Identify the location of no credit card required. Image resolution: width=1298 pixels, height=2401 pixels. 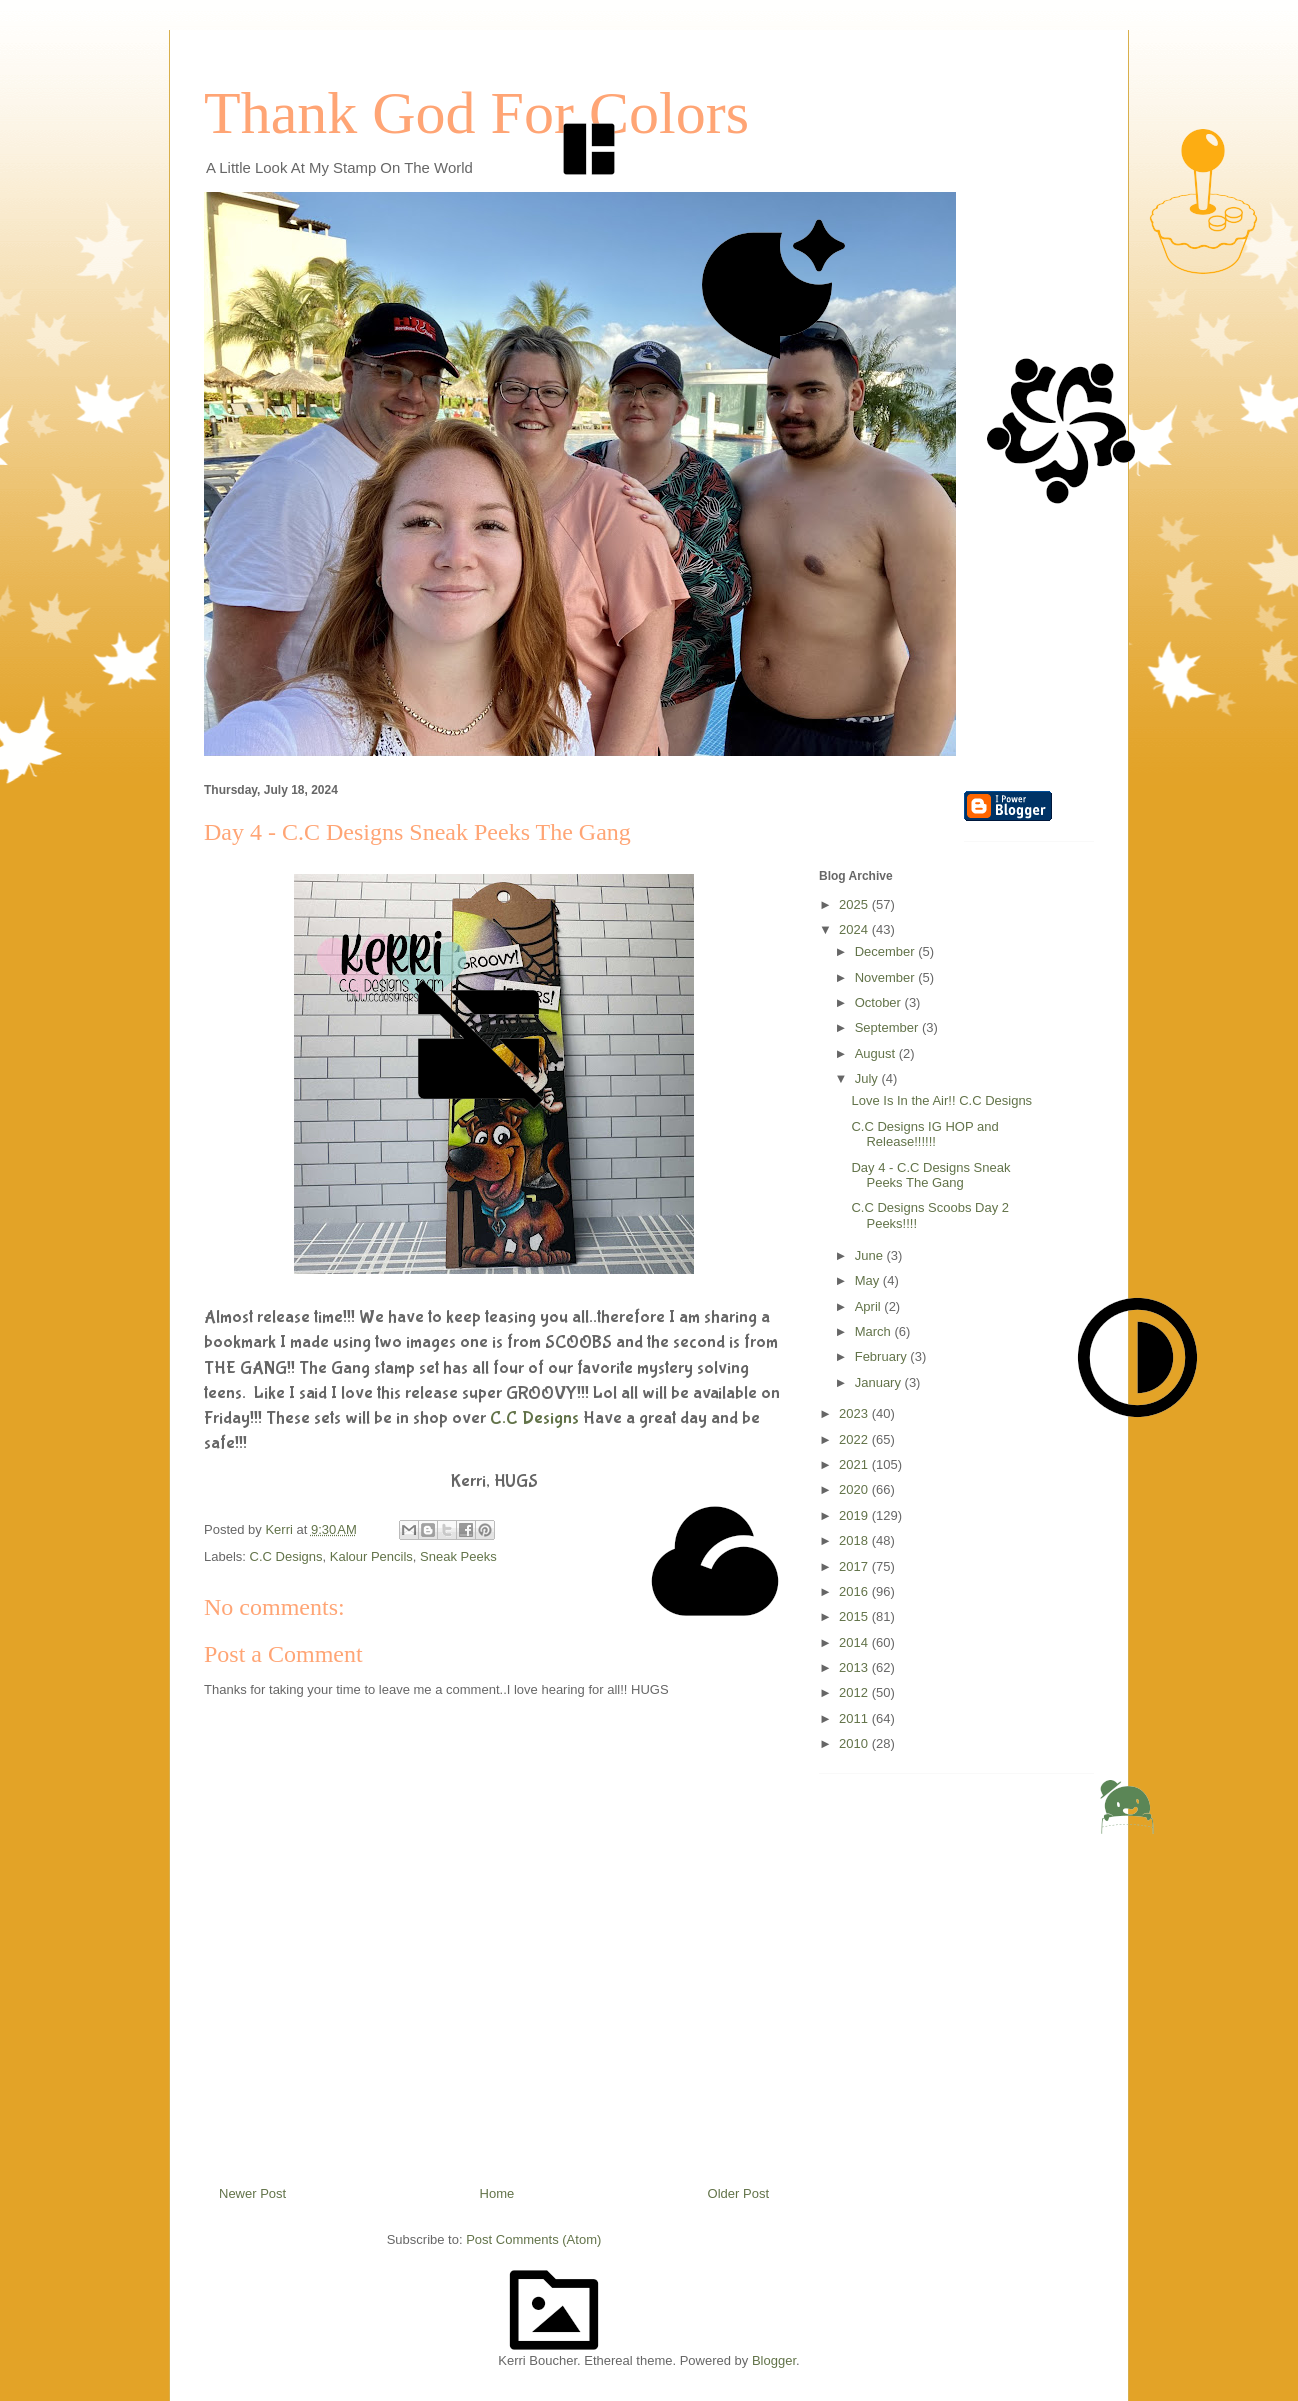
(478, 1044).